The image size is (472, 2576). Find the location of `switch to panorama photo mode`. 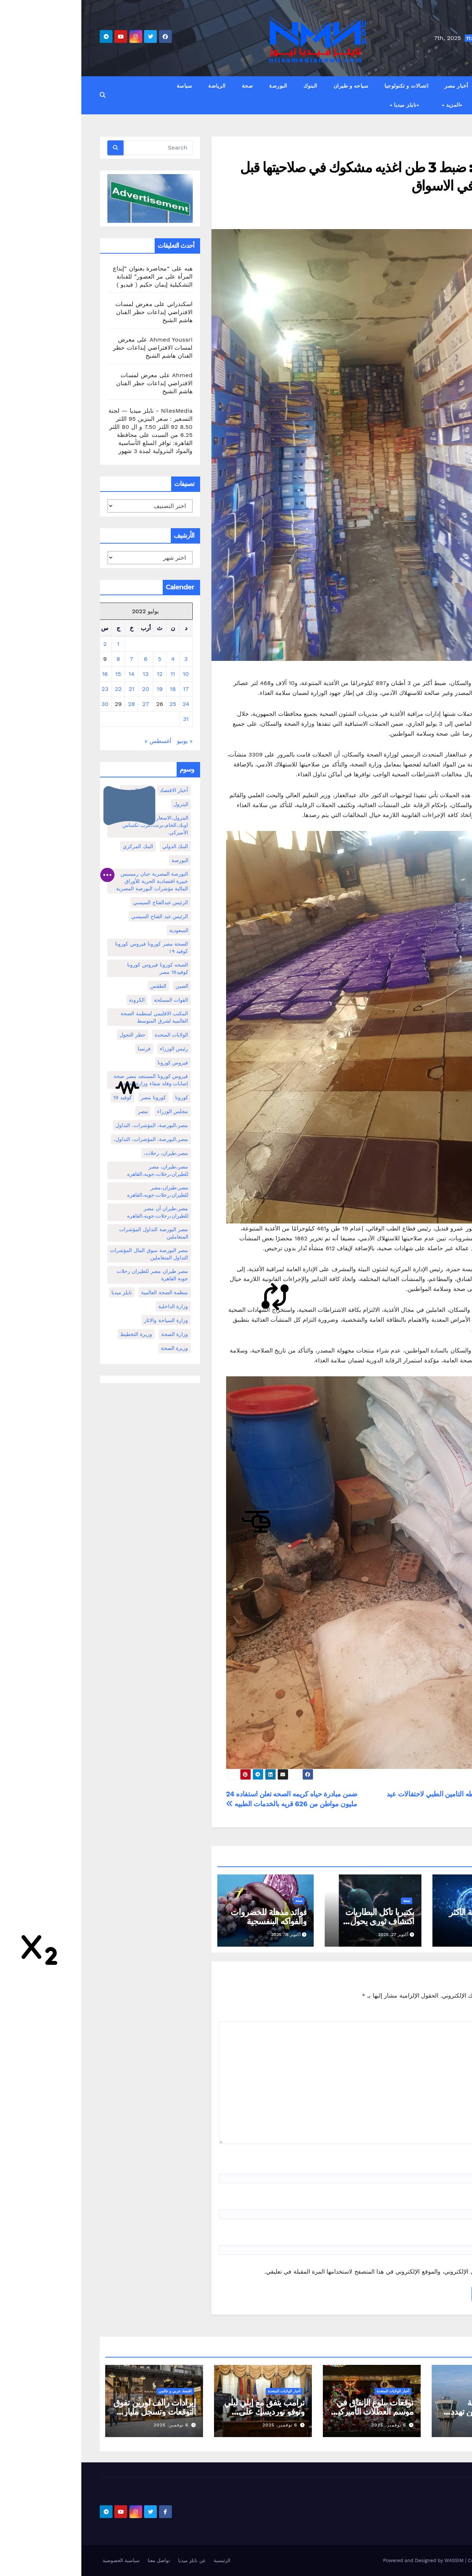

switch to panorama photo mode is located at coordinates (129, 806).